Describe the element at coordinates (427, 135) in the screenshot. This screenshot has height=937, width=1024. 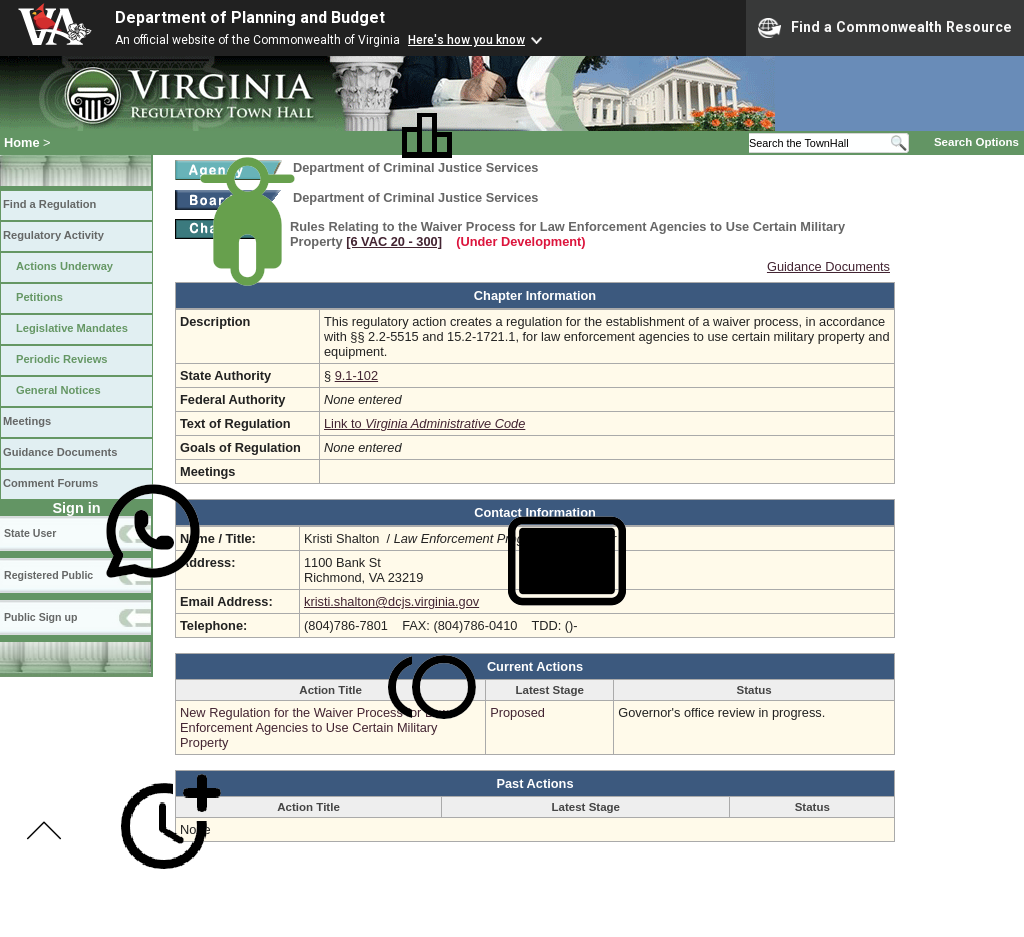
I see `view leaderboard rankings` at that location.